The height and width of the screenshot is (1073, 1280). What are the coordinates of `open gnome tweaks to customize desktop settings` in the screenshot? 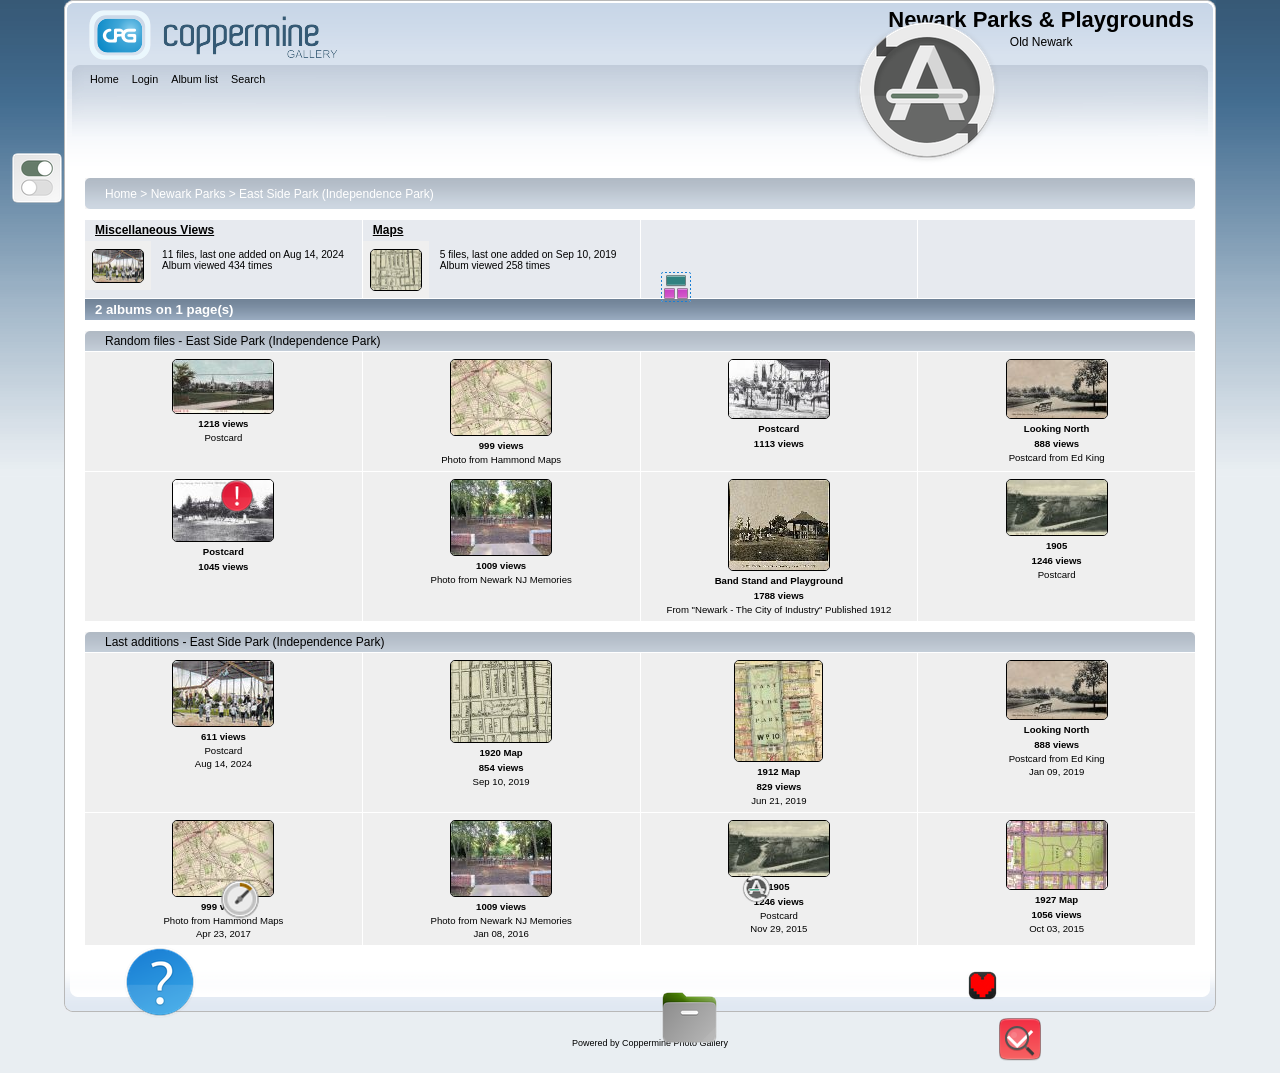 It's located at (37, 178).